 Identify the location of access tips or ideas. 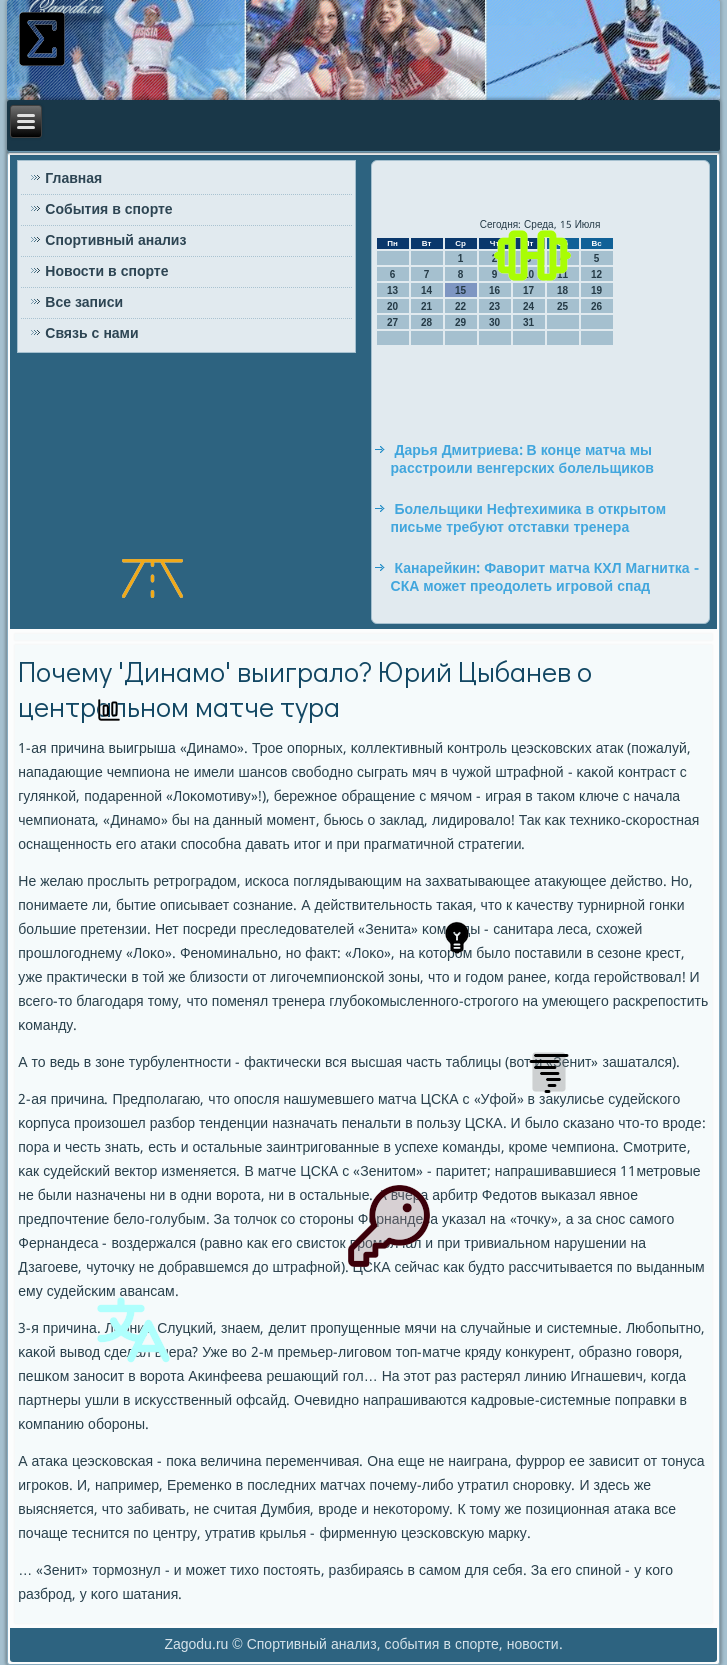
(457, 937).